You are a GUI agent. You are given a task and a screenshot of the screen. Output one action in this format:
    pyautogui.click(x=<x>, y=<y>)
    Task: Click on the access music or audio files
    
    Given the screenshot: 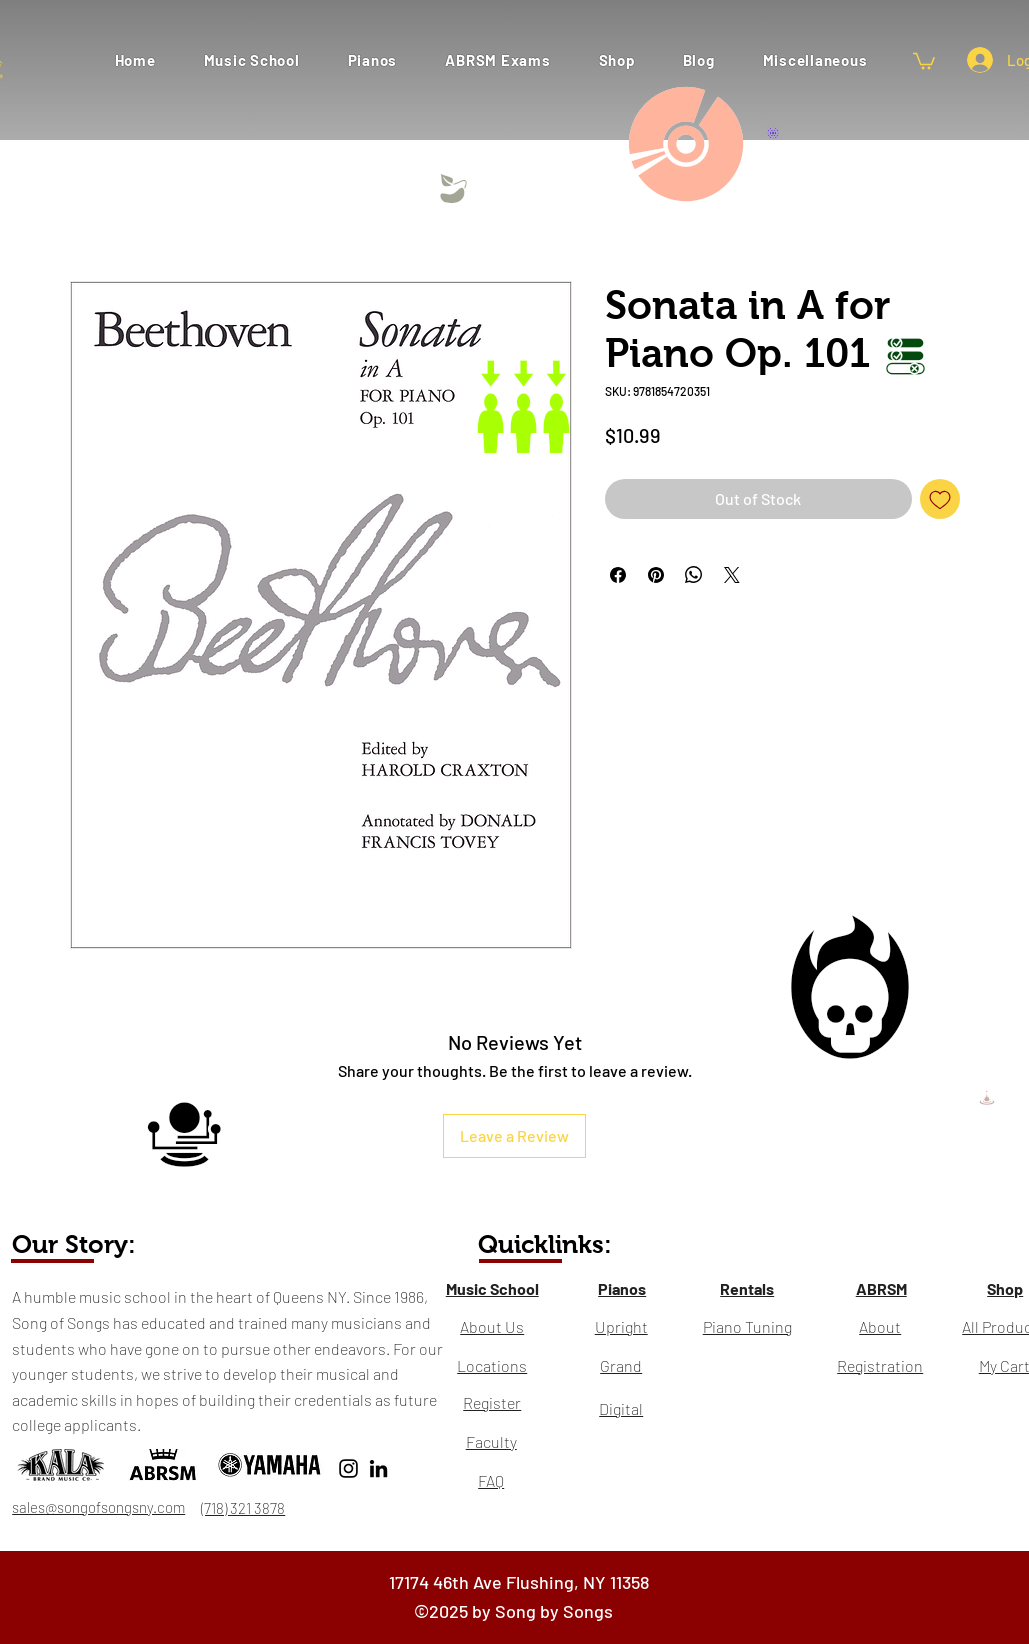 What is the action you would take?
    pyautogui.click(x=686, y=144)
    